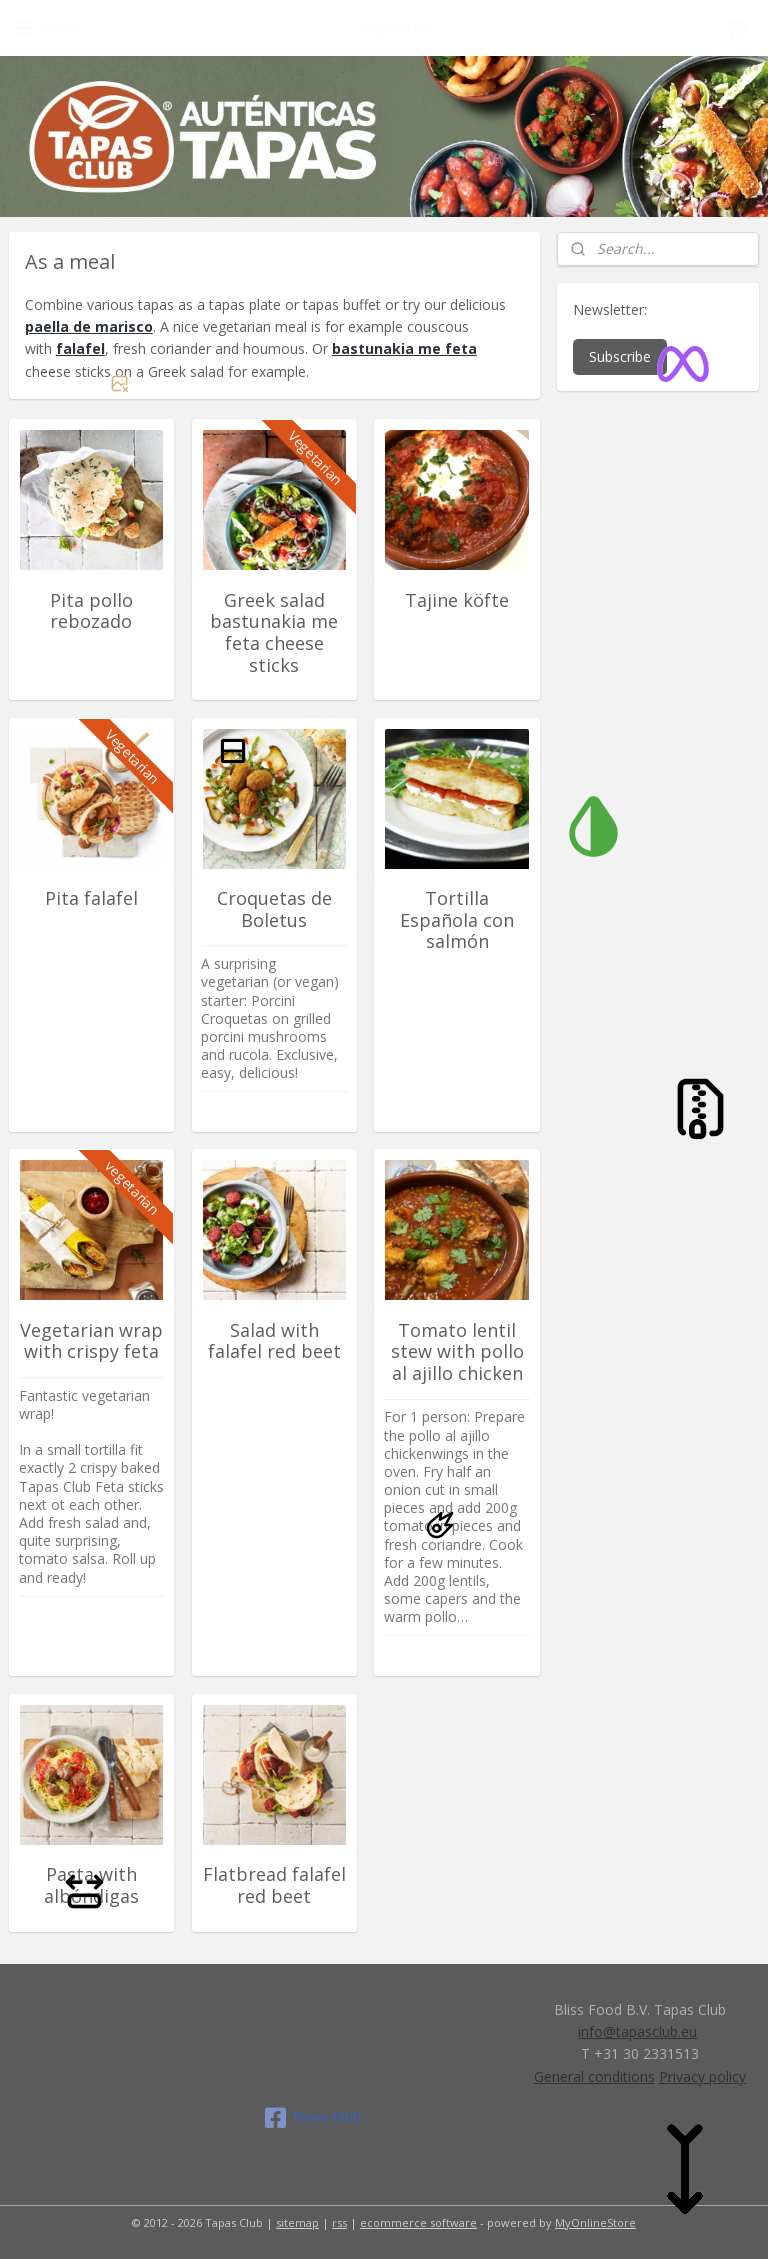 The width and height of the screenshot is (768, 2259). I want to click on auto-resize content to fit container, so click(84, 1891).